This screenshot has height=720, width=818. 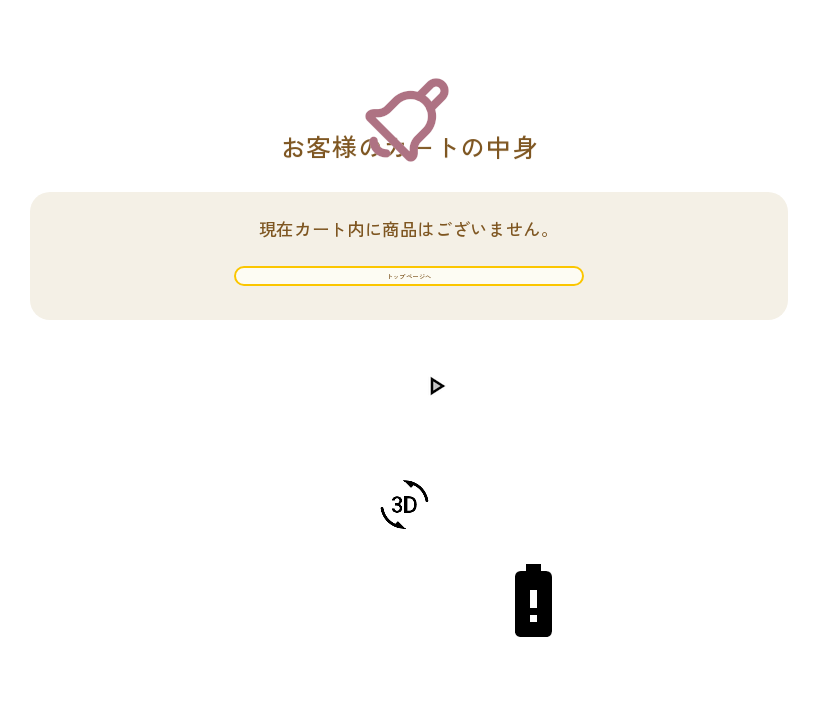 What do you see at coordinates (436, 386) in the screenshot?
I see `play media or video content` at bounding box center [436, 386].